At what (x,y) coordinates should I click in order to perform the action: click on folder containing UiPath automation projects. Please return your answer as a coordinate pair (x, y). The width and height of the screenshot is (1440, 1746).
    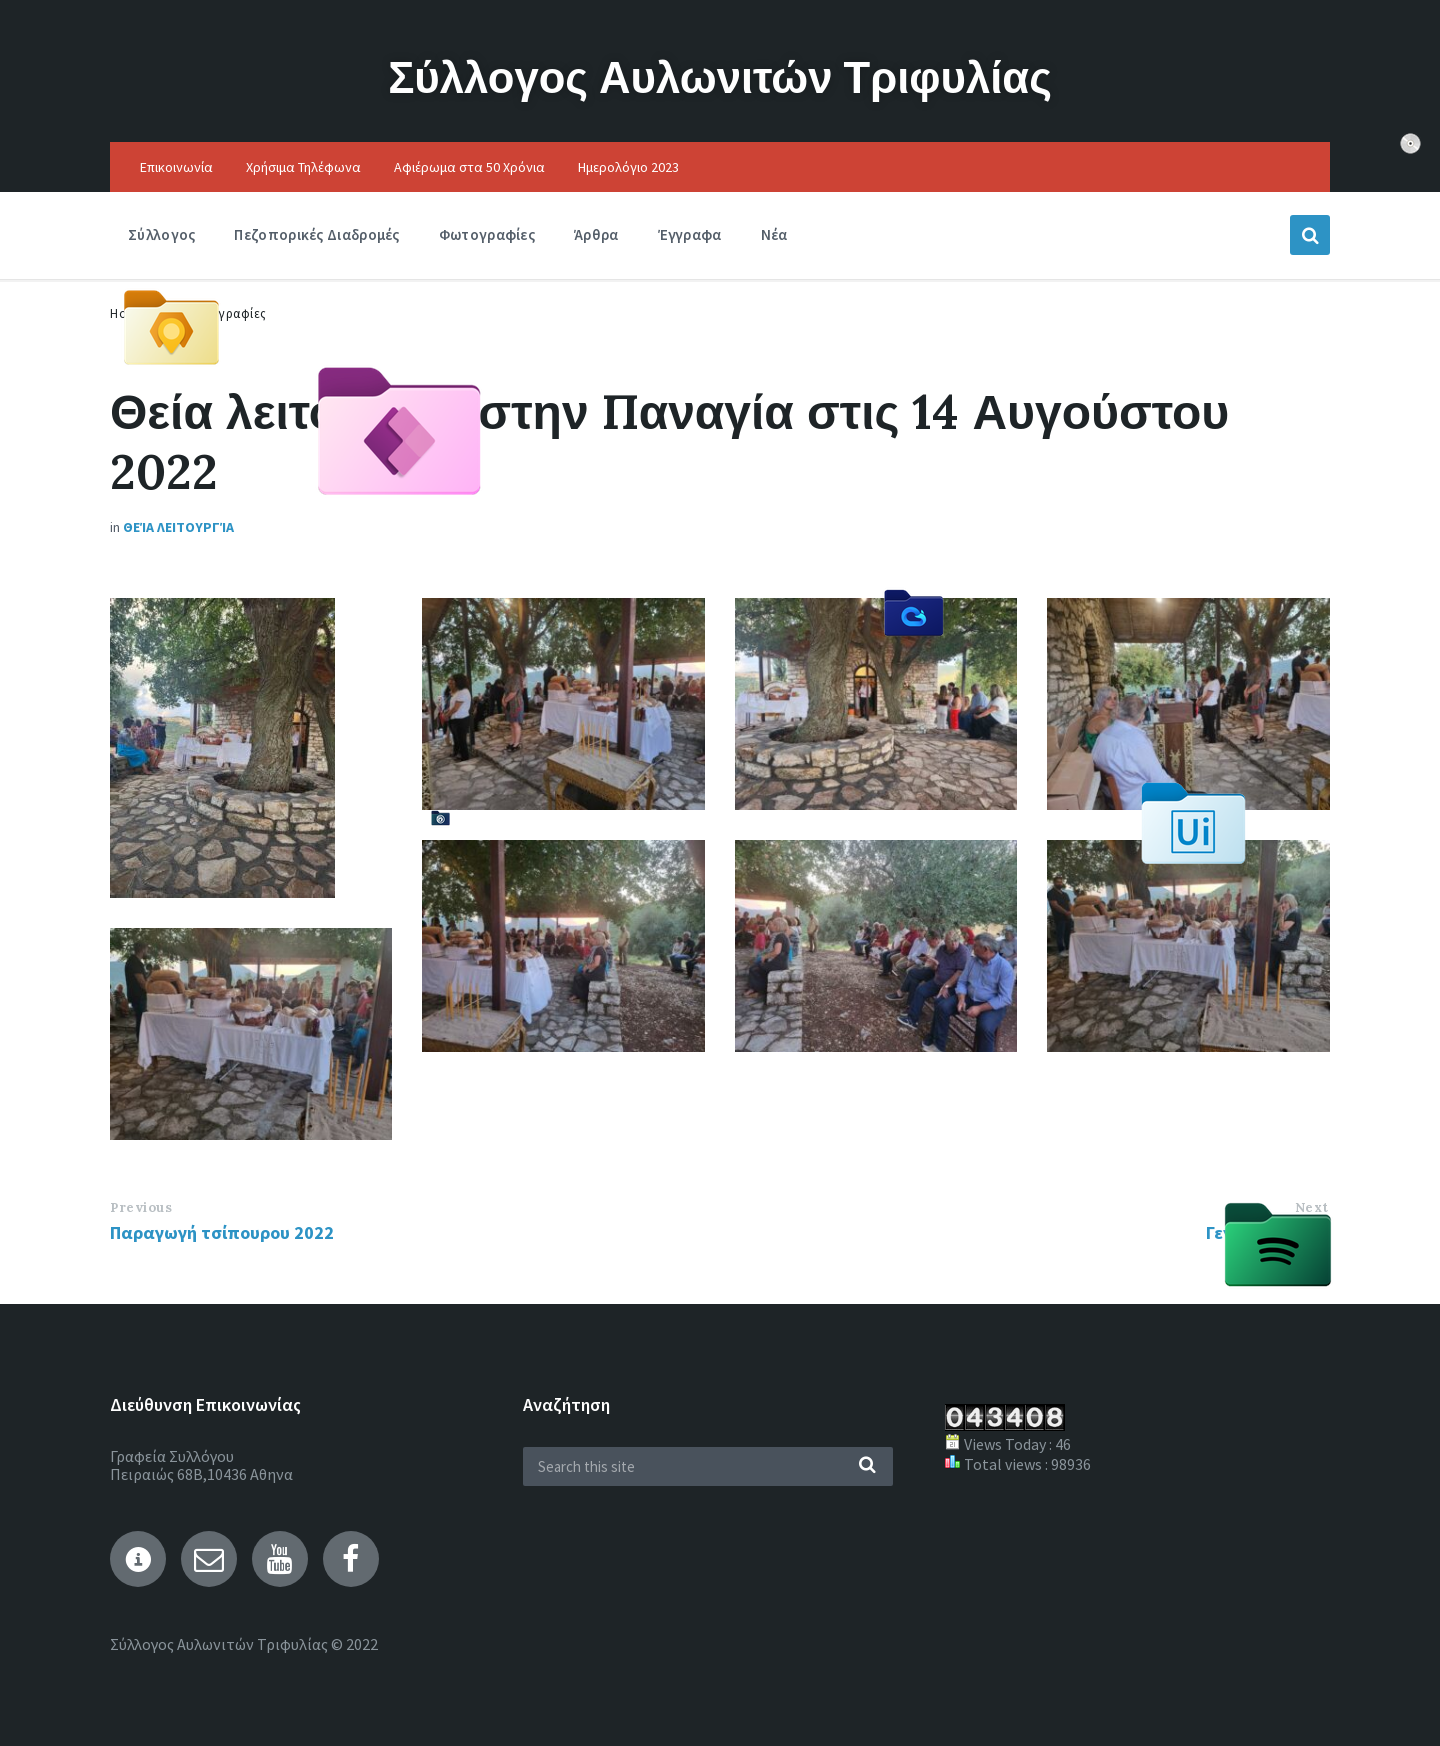
    Looking at the image, I should click on (1193, 826).